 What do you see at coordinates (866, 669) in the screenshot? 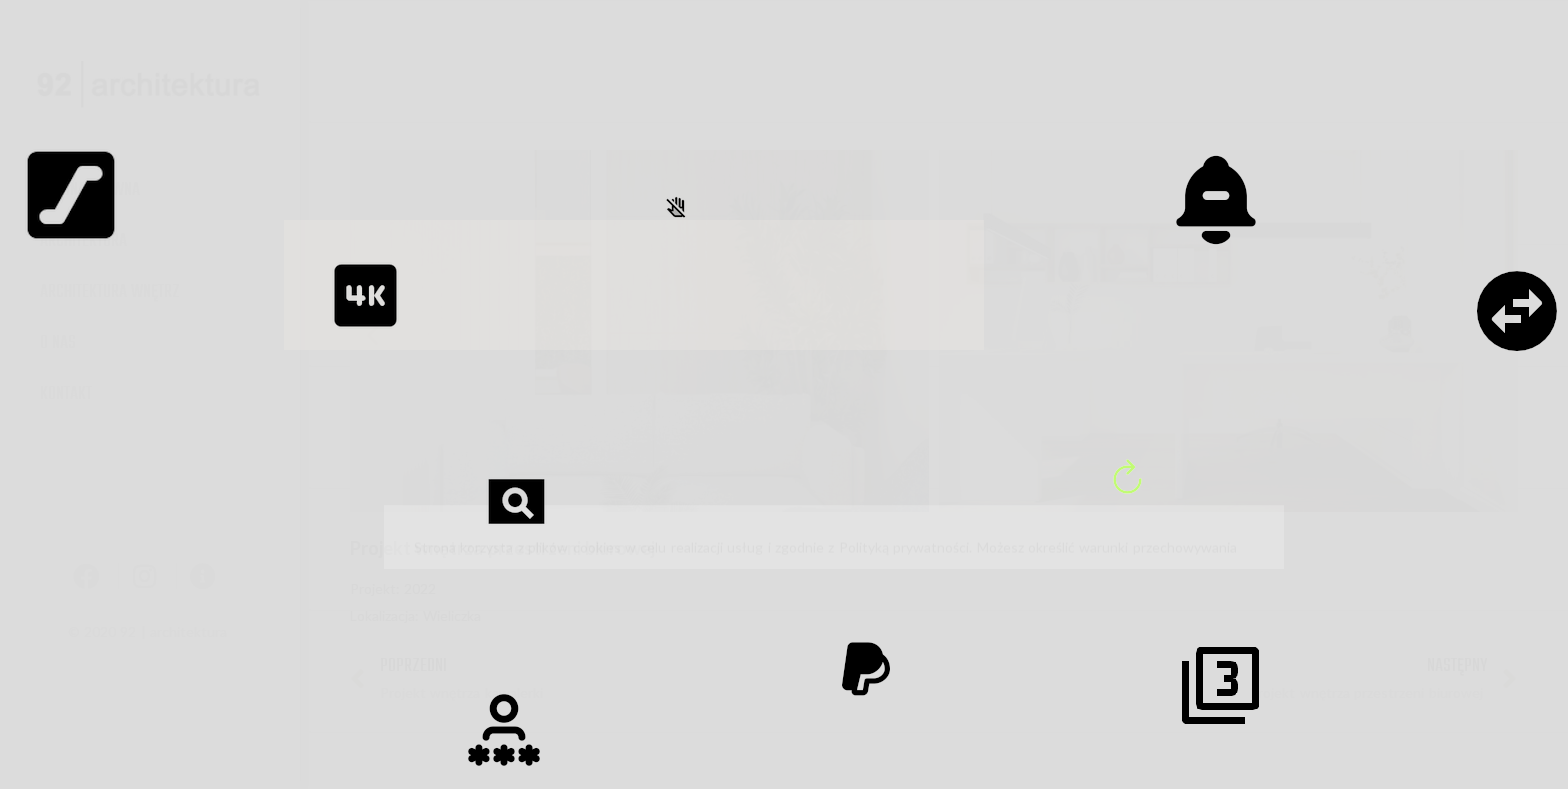
I see `pay with PayPal` at bounding box center [866, 669].